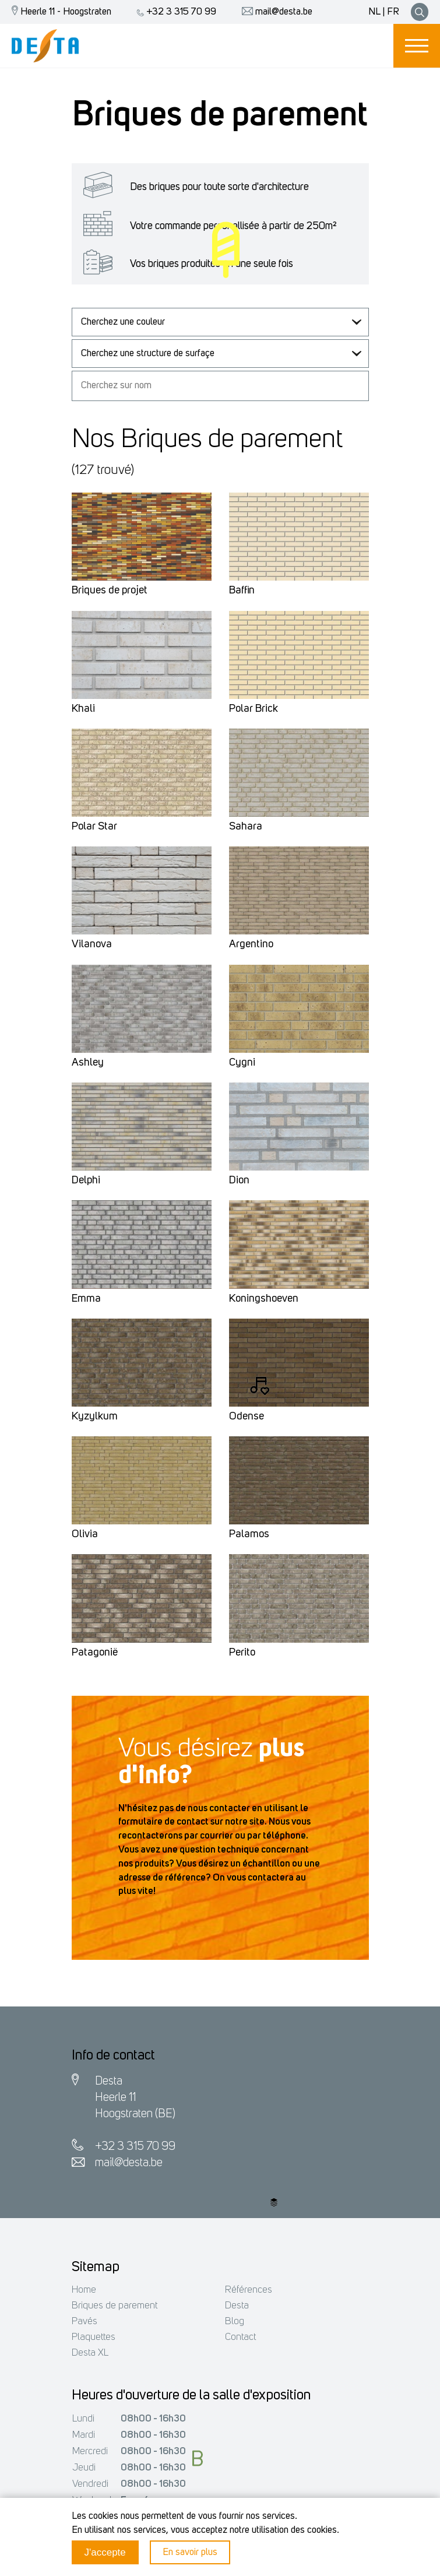 Image resolution: width=440 pixels, height=2576 pixels. Describe the element at coordinates (198, 2458) in the screenshot. I see `toggle bold text formatting` at that location.